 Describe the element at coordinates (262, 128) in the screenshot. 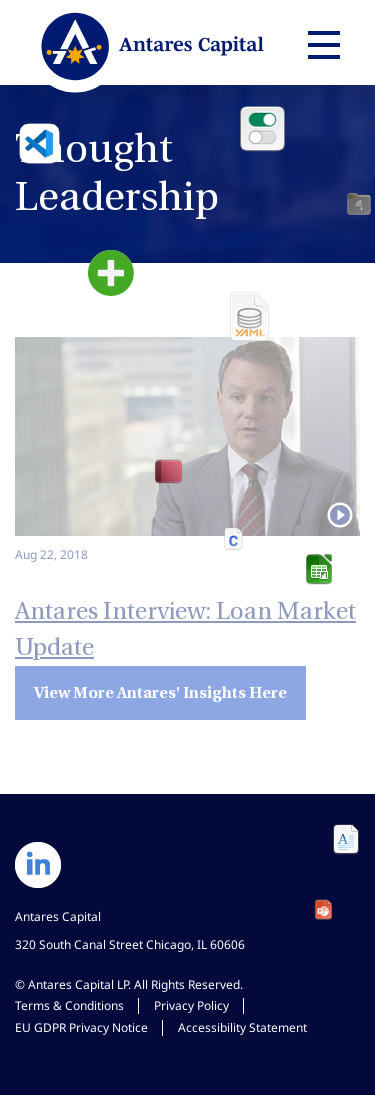

I see `open gnome tweaks application` at that location.